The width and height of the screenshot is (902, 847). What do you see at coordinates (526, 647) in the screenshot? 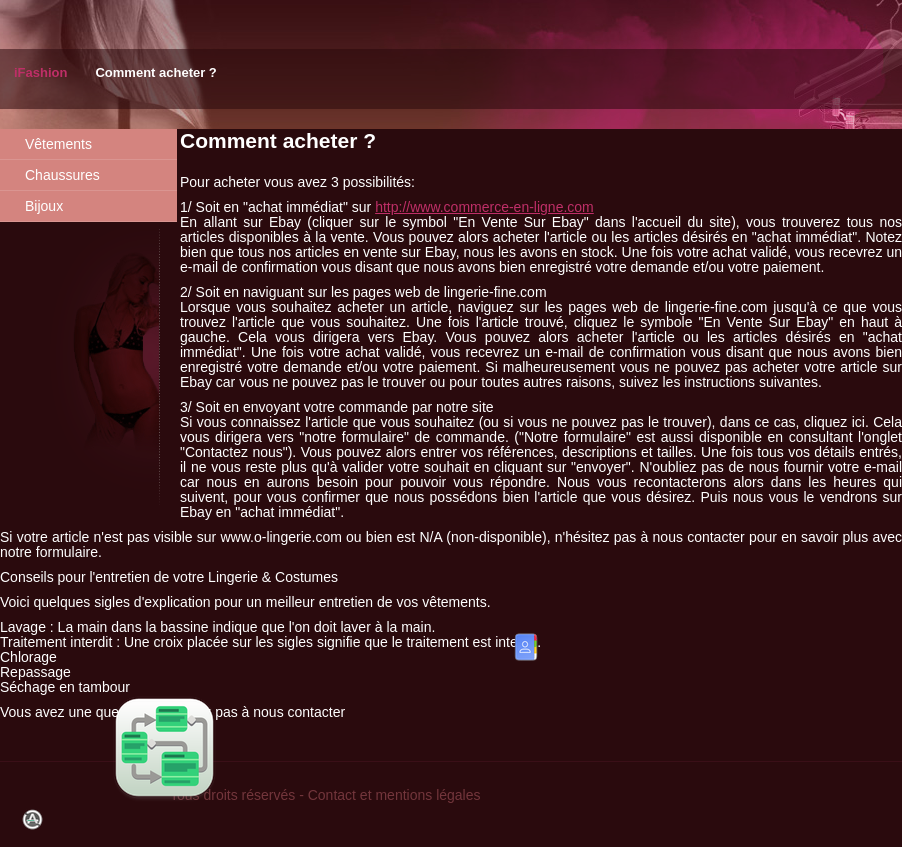
I see `open the address book application` at bounding box center [526, 647].